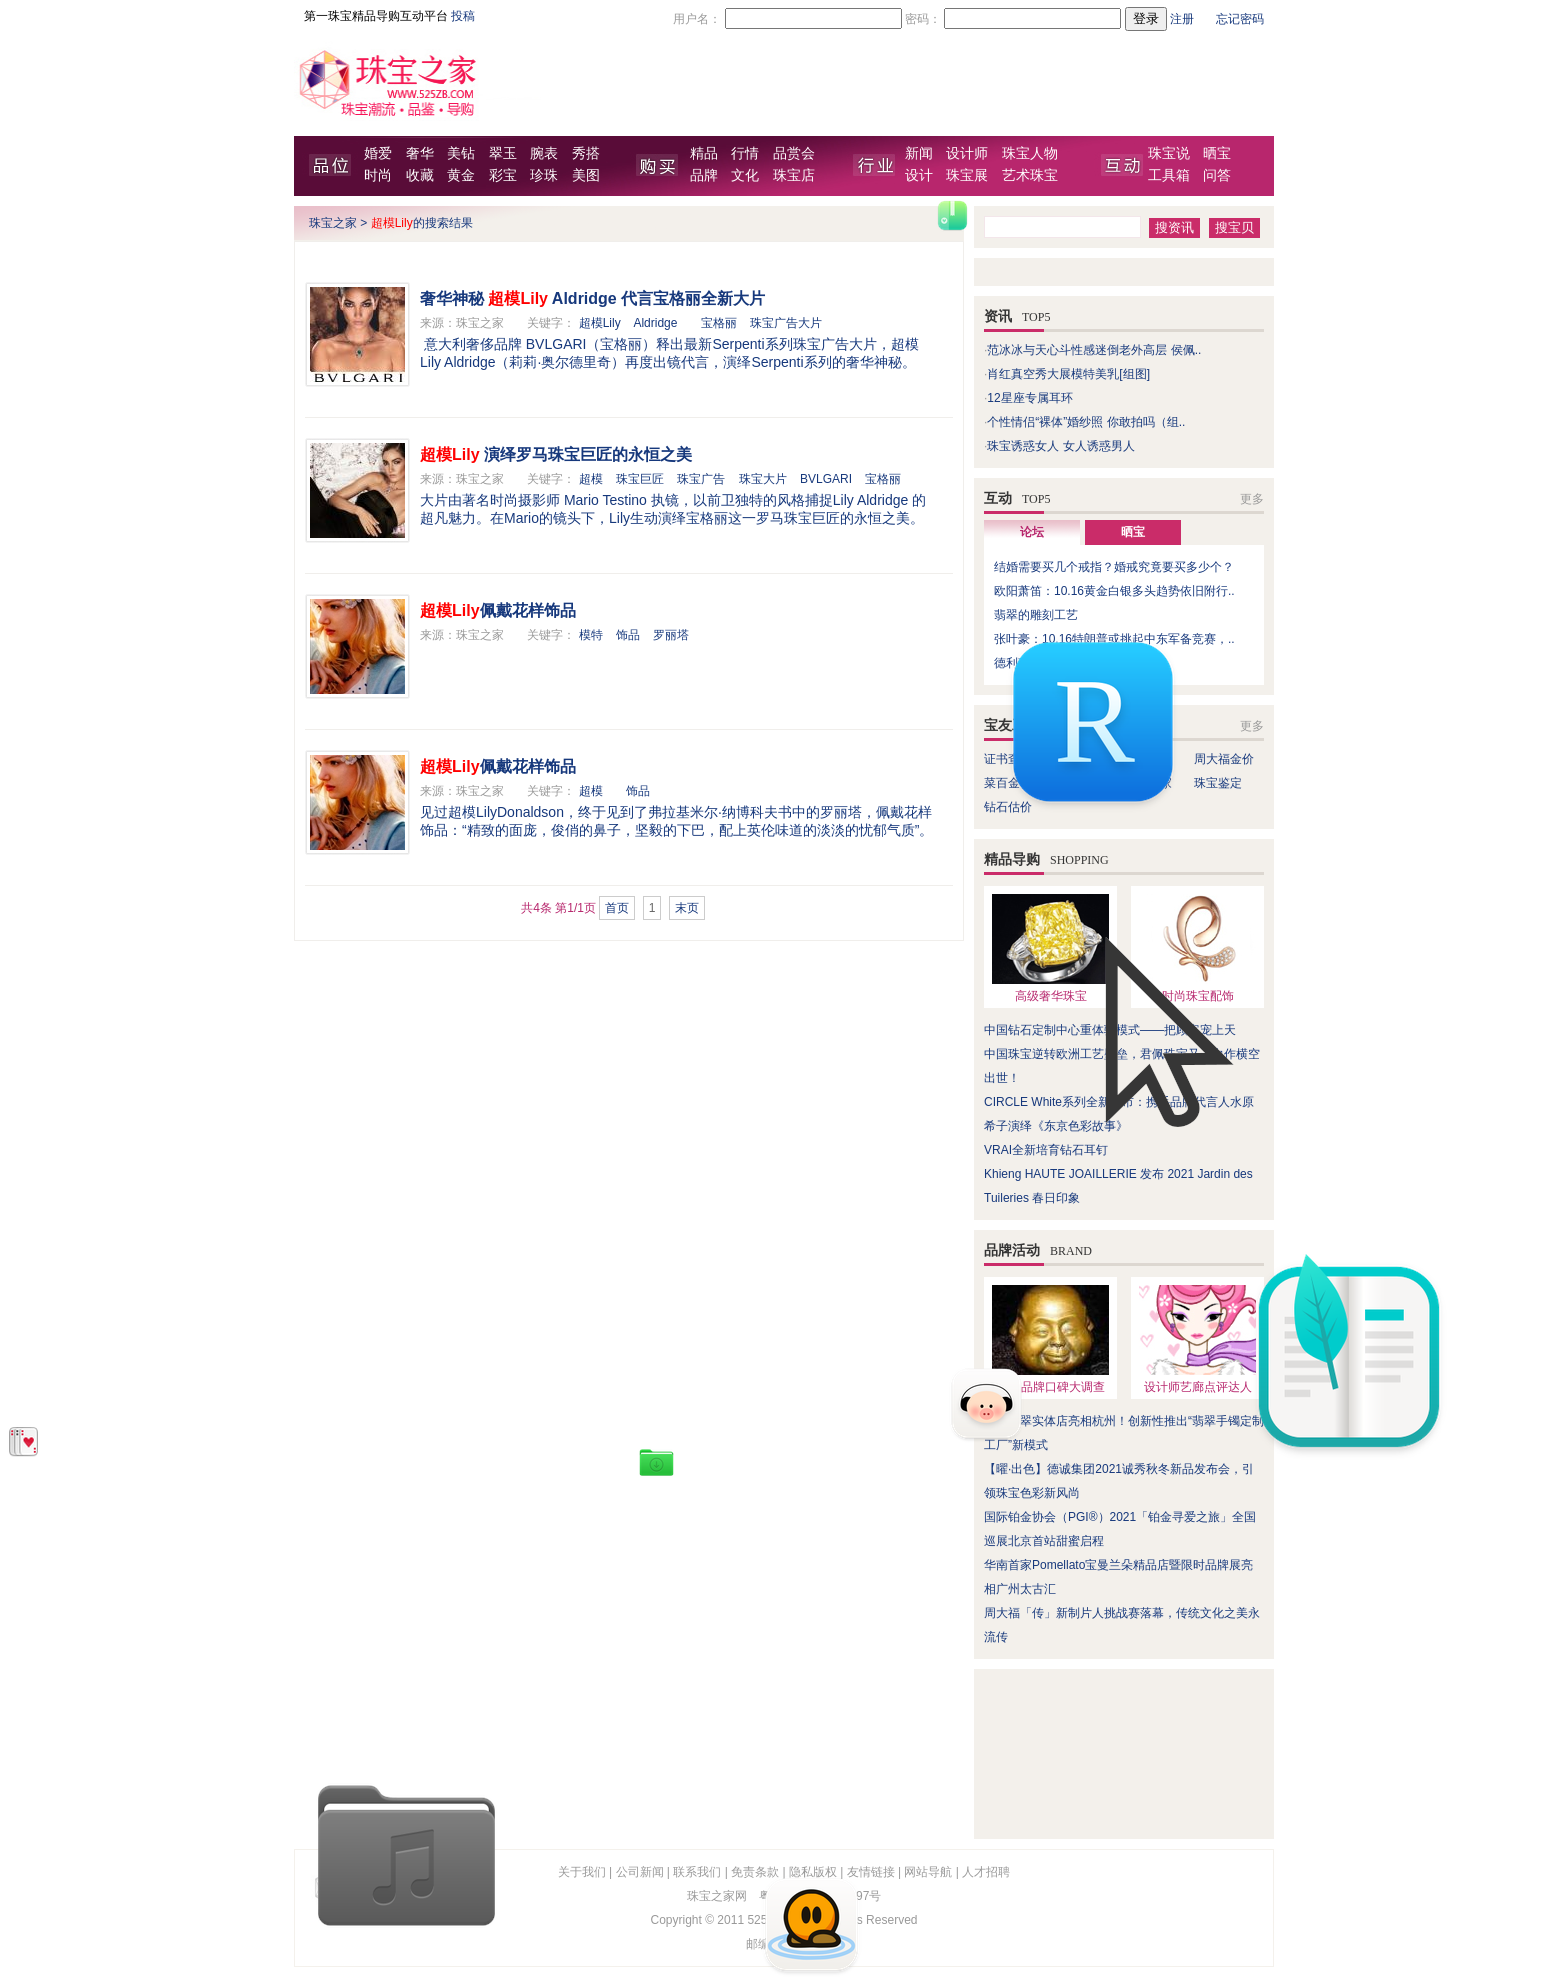  Describe the element at coordinates (406, 1855) in the screenshot. I see `open your music files folder` at that location.